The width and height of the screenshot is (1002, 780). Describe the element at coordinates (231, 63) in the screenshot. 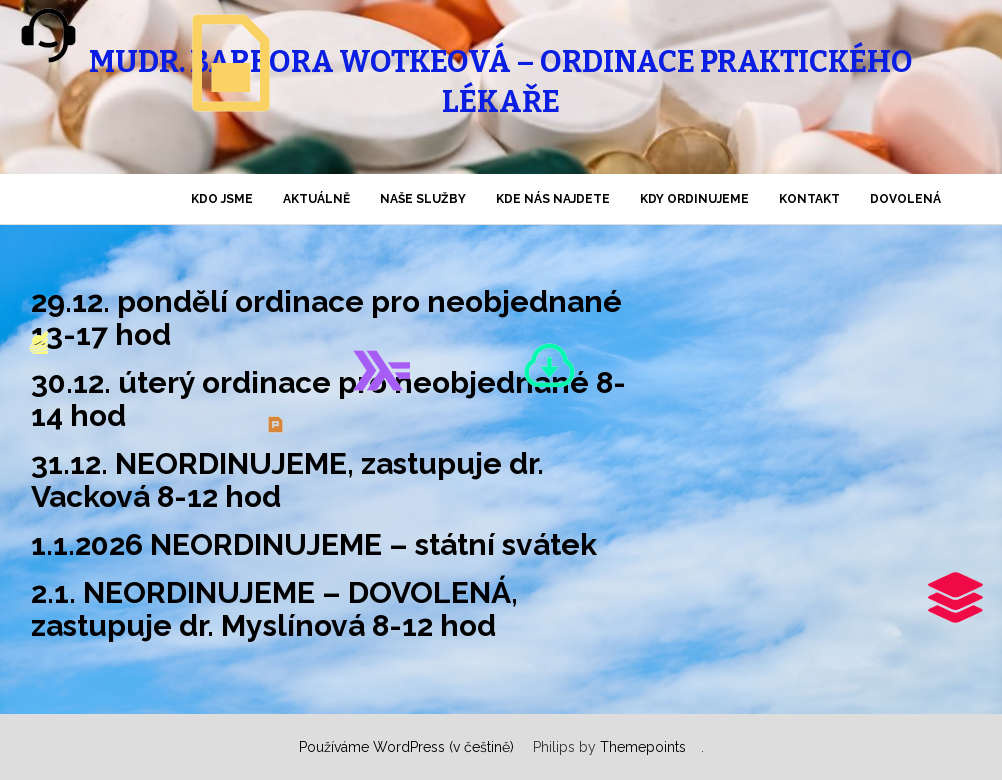

I see `manage sim card settings` at that location.